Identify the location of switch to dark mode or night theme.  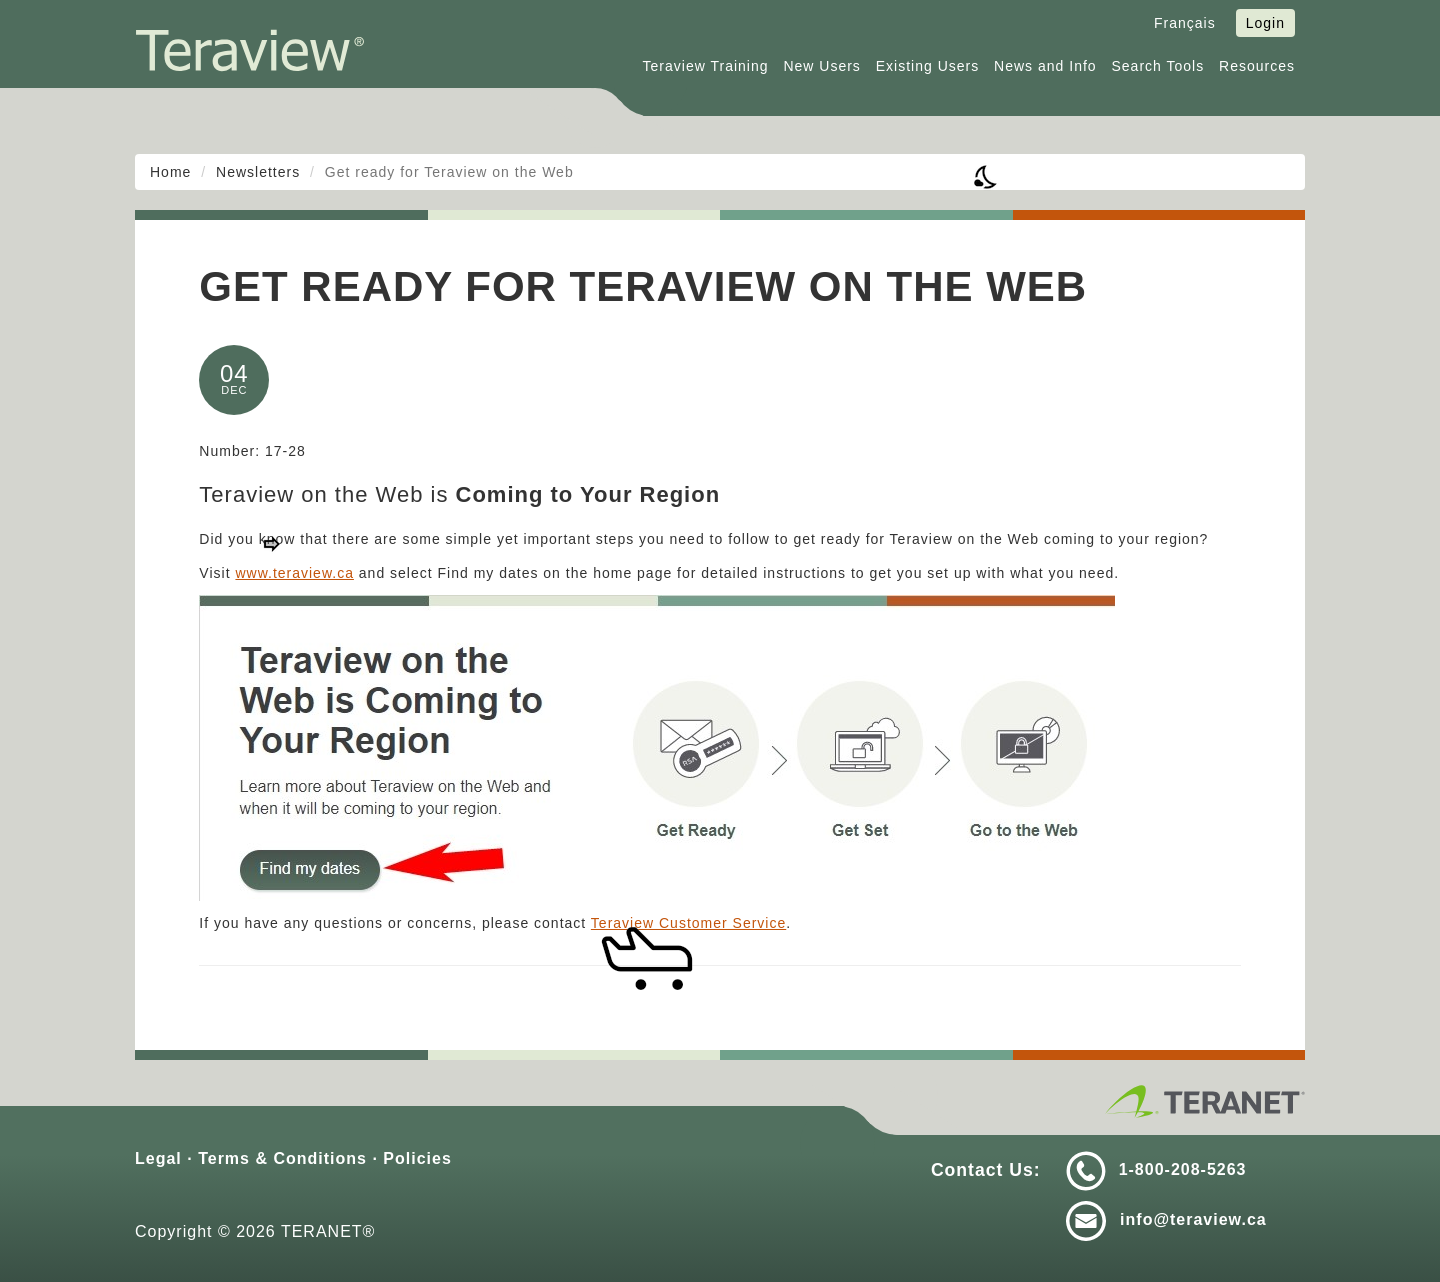
(987, 177).